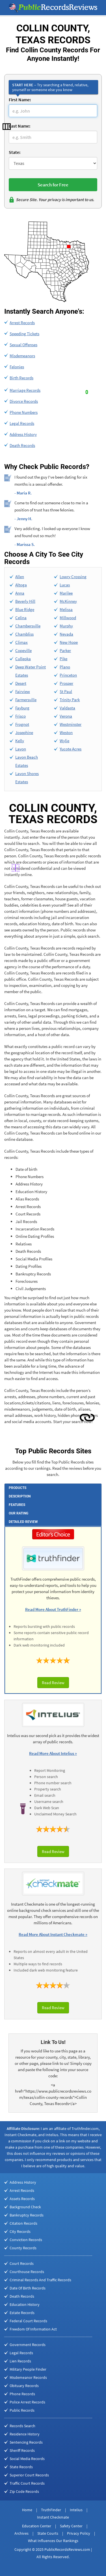 The height and width of the screenshot is (2576, 106). What do you see at coordinates (23, 1809) in the screenshot?
I see `toggle flashlight on/off` at bounding box center [23, 1809].